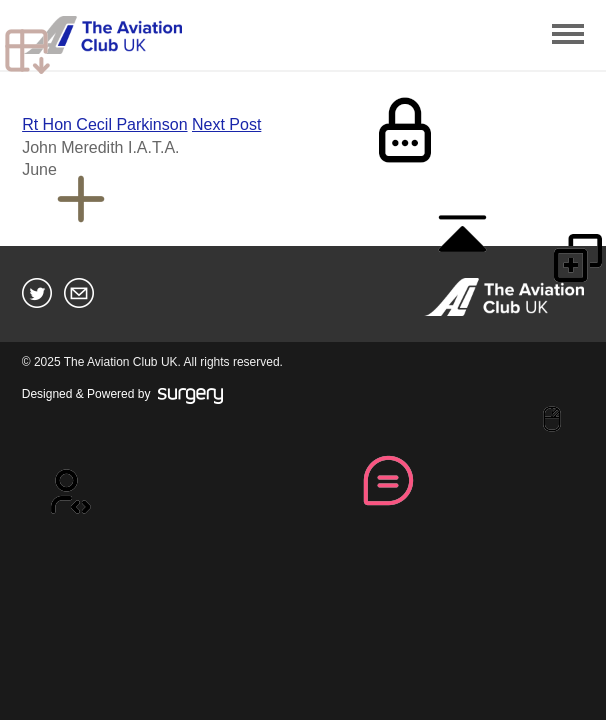 The height and width of the screenshot is (720, 606). Describe the element at coordinates (405, 130) in the screenshot. I see `enter password to unlock` at that location.